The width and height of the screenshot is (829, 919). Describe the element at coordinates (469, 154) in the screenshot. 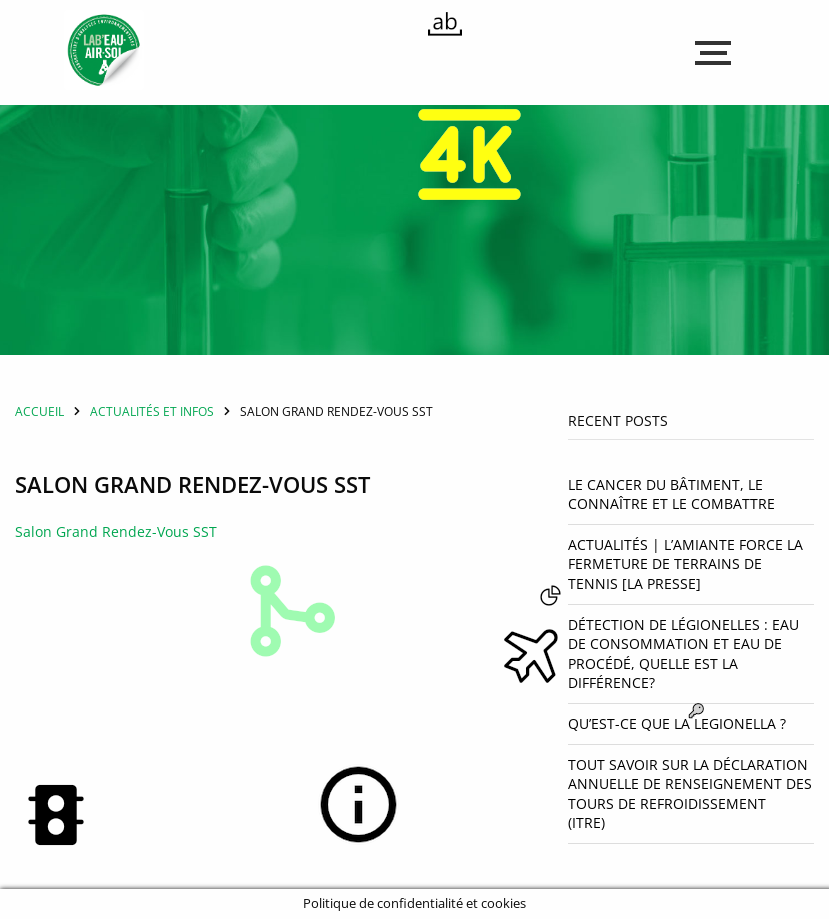

I see `indicates 4K video resolution available` at that location.